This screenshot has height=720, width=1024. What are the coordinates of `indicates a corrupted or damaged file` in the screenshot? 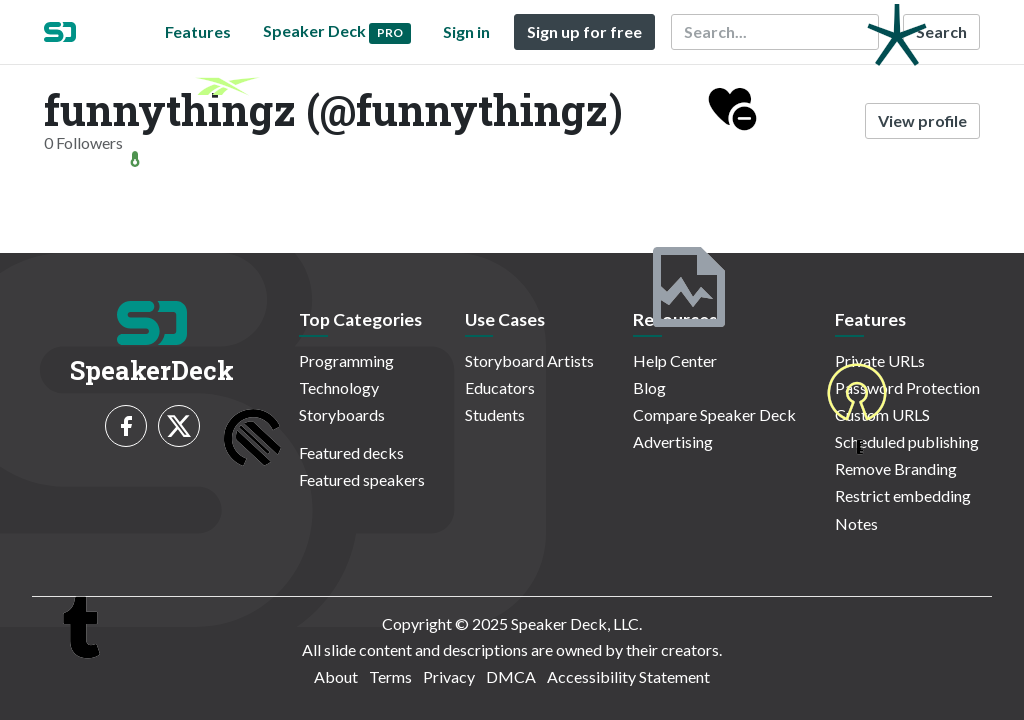 It's located at (689, 287).